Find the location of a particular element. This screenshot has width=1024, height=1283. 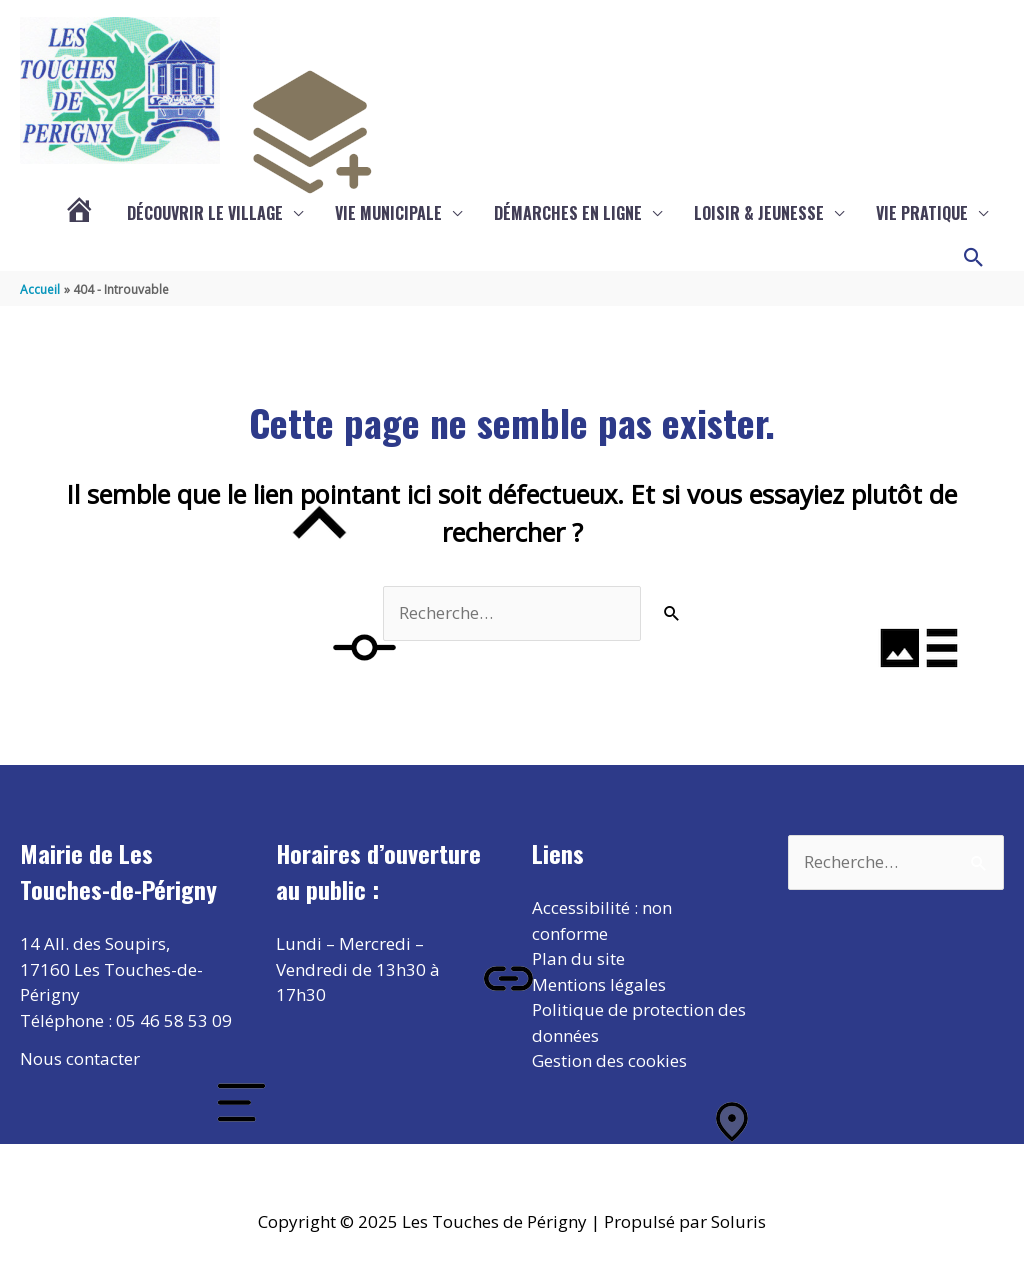

view article or media with thumbnail preview is located at coordinates (919, 648).